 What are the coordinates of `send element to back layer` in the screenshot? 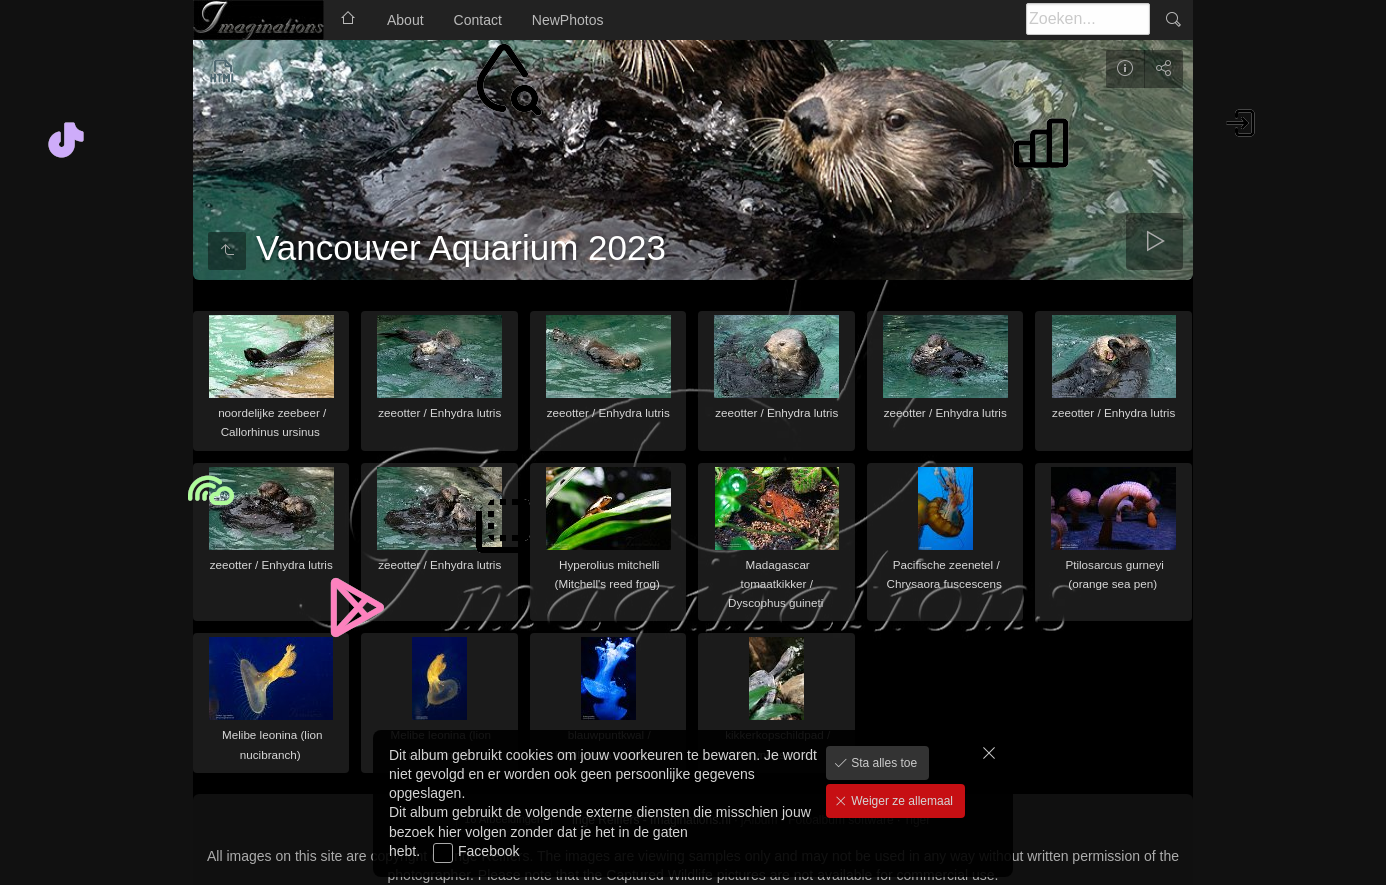 It's located at (503, 526).